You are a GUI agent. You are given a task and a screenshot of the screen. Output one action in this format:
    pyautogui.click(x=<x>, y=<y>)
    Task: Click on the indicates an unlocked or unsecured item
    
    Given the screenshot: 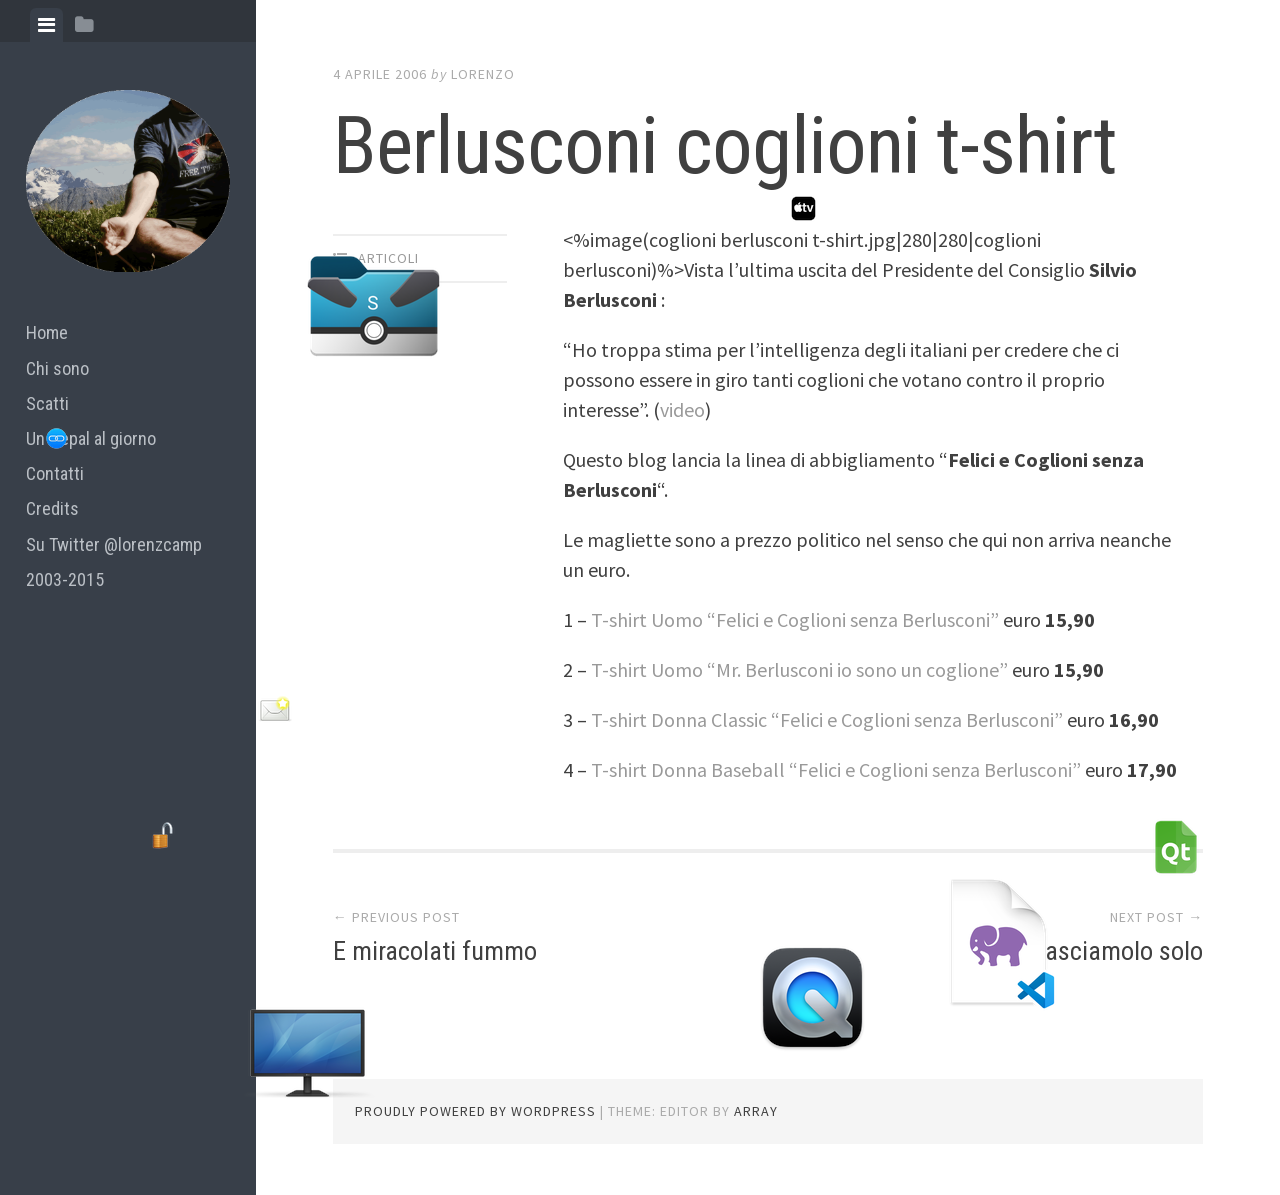 What is the action you would take?
    pyautogui.click(x=162, y=835)
    